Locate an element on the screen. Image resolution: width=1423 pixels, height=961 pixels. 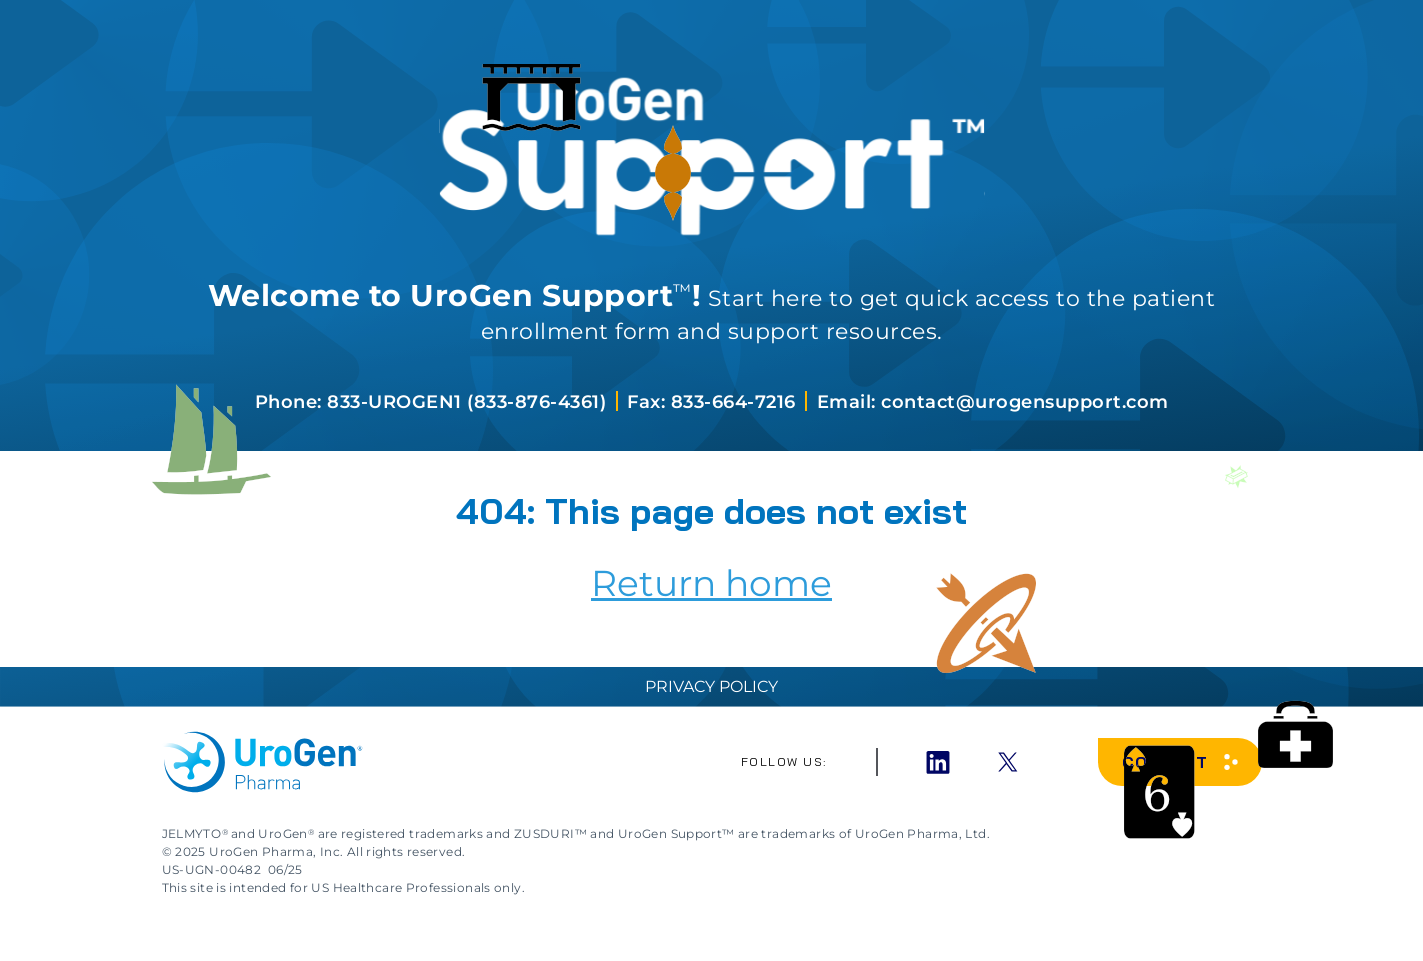
activate rapid or accelerated movement is located at coordinates (986, 623).